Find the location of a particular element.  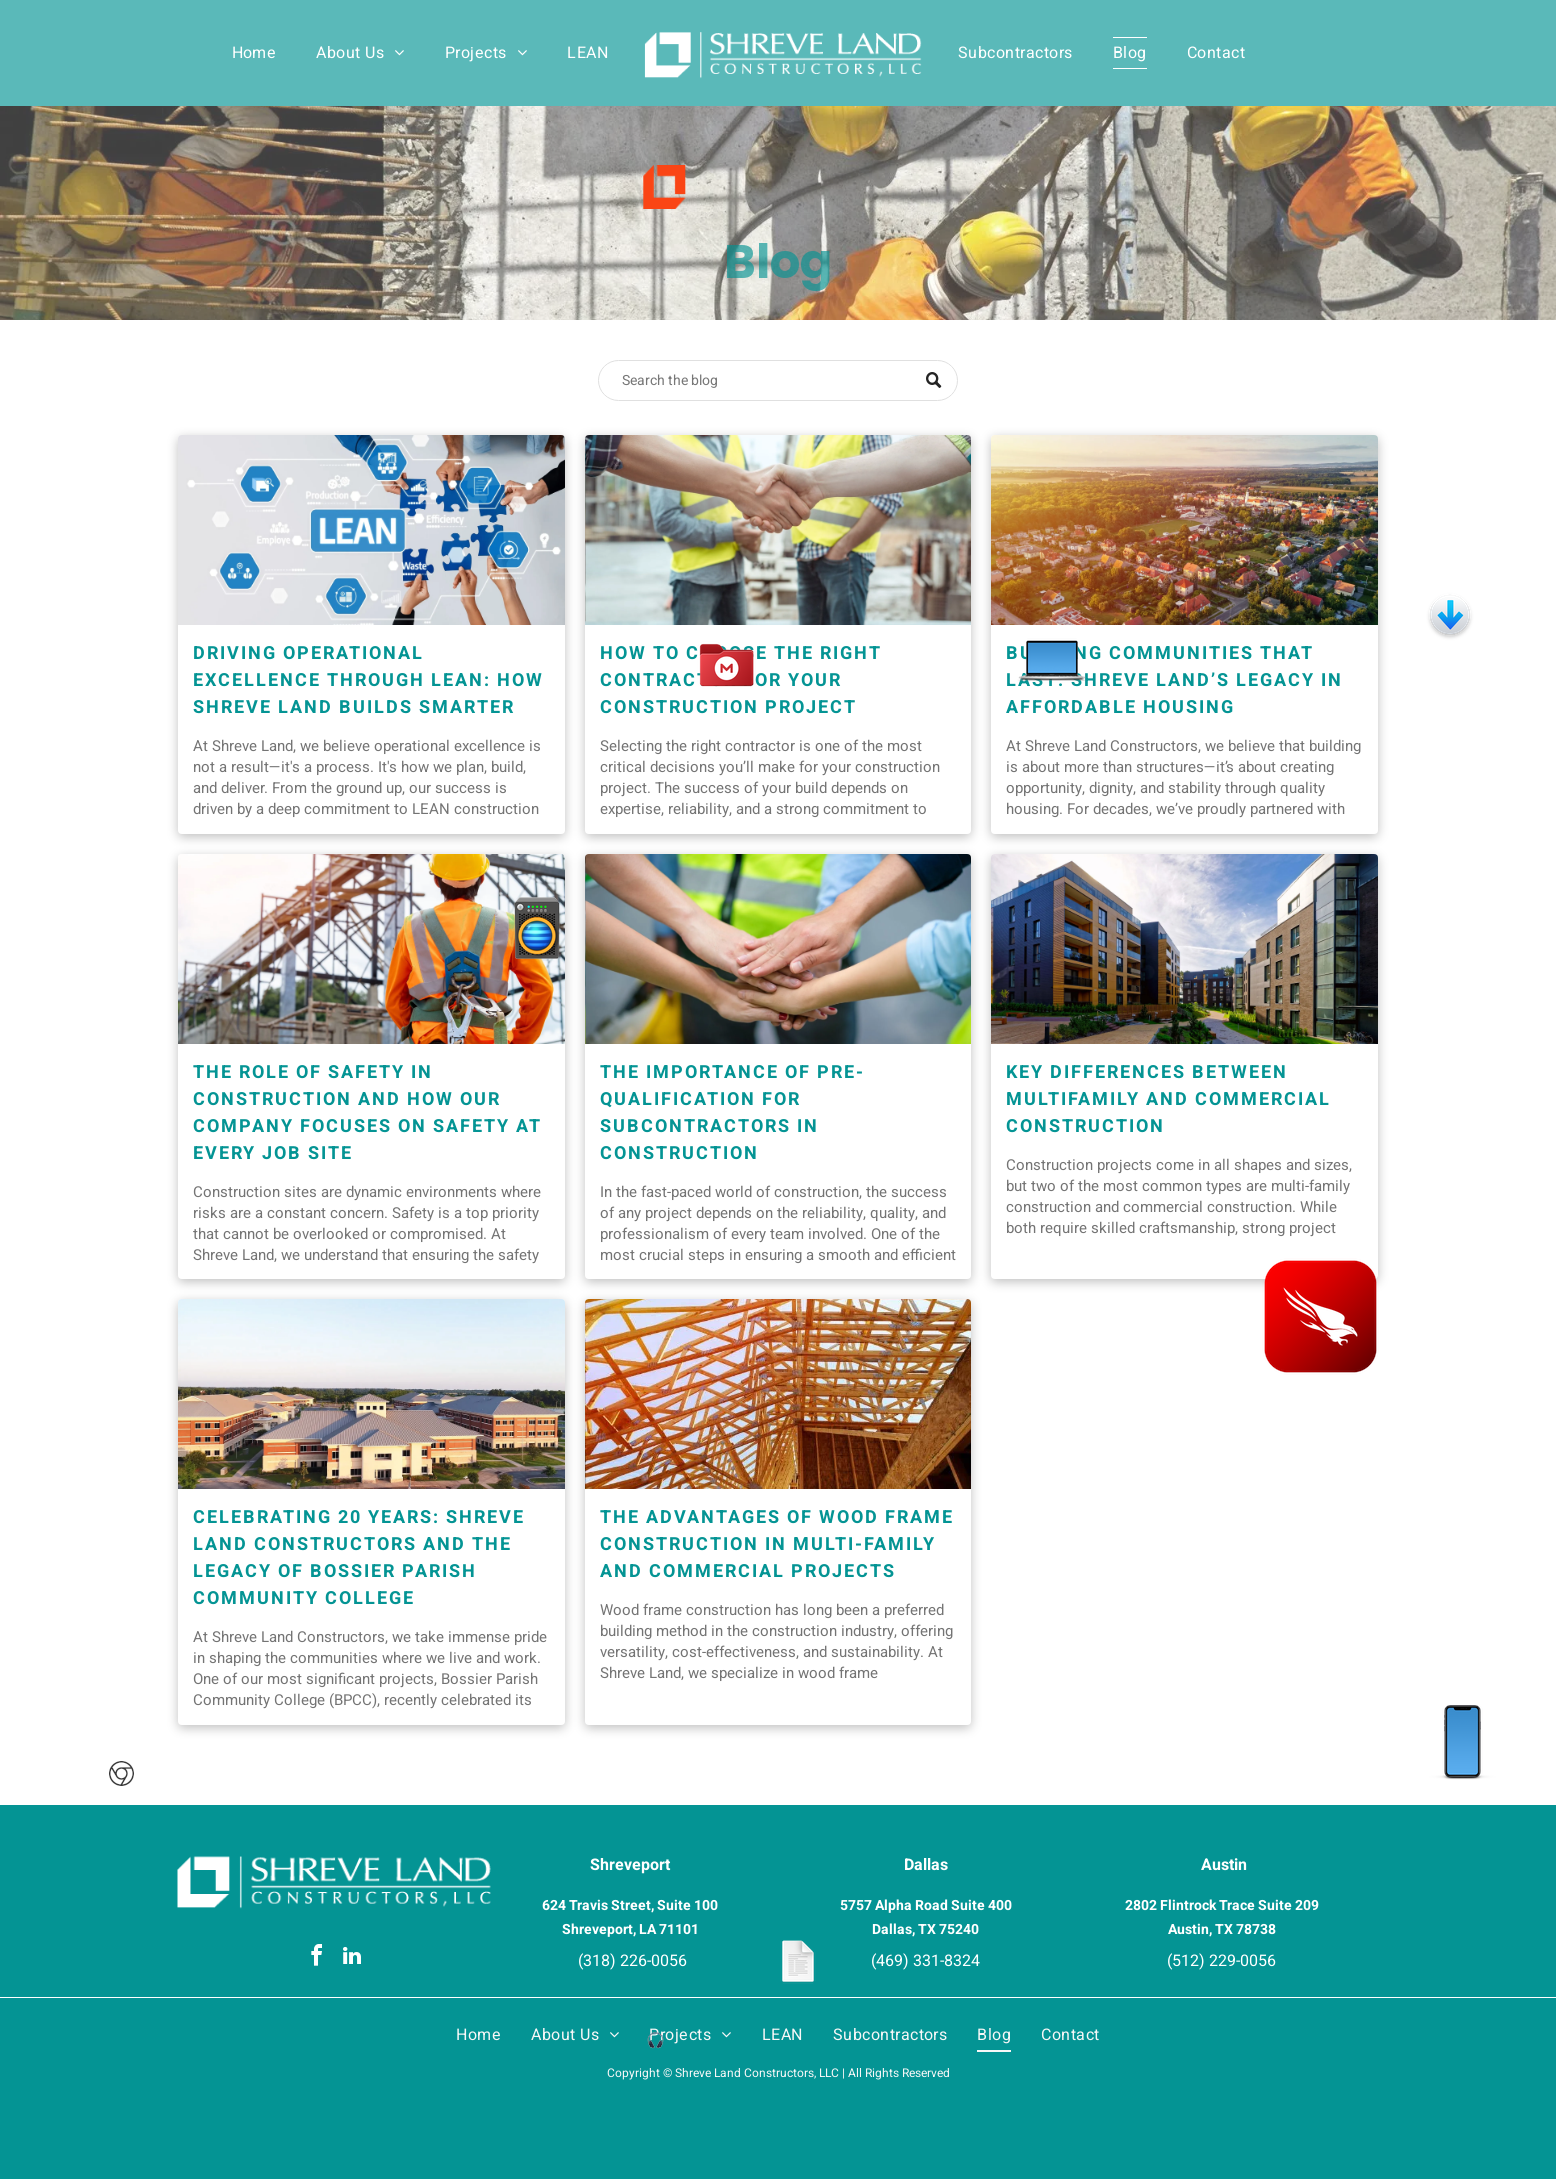

a text document file preview is located at coordinates (798, 1962).